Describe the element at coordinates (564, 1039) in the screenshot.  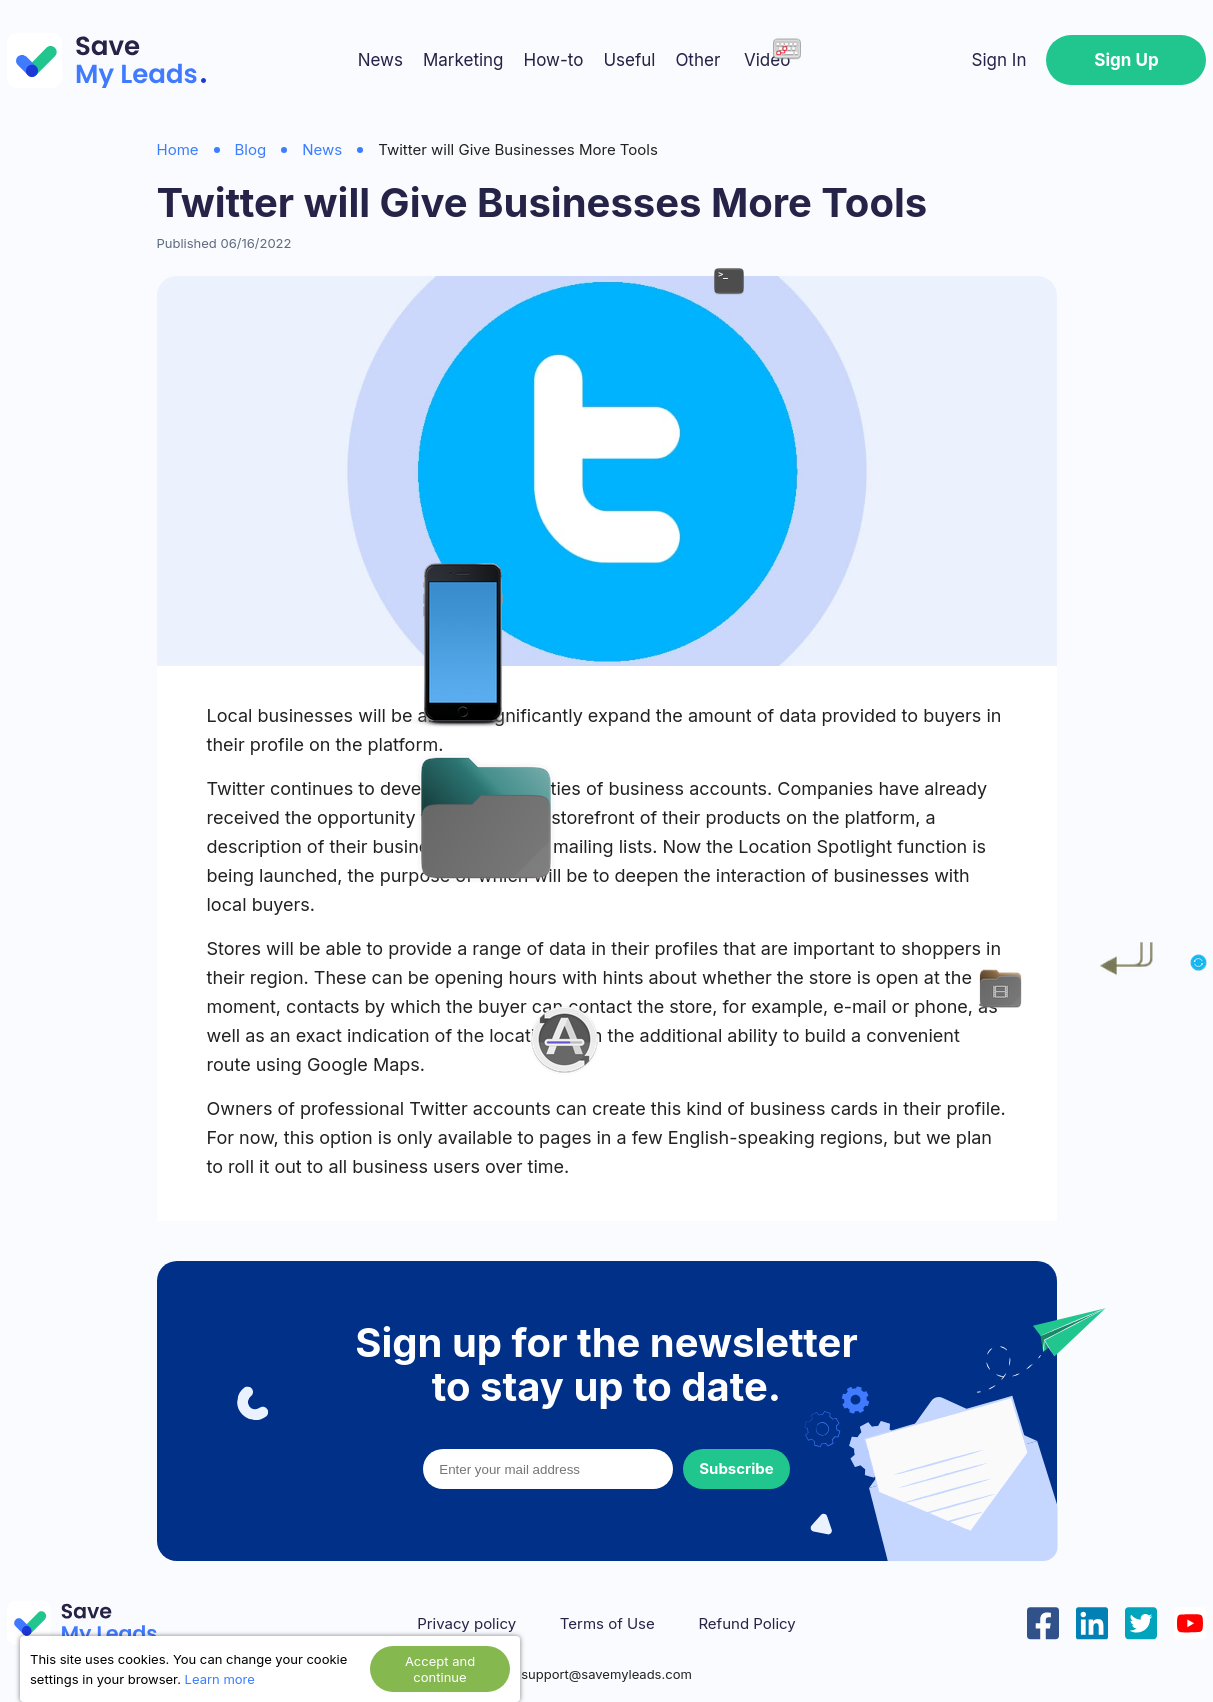
I see `check for available software updates` at that location.